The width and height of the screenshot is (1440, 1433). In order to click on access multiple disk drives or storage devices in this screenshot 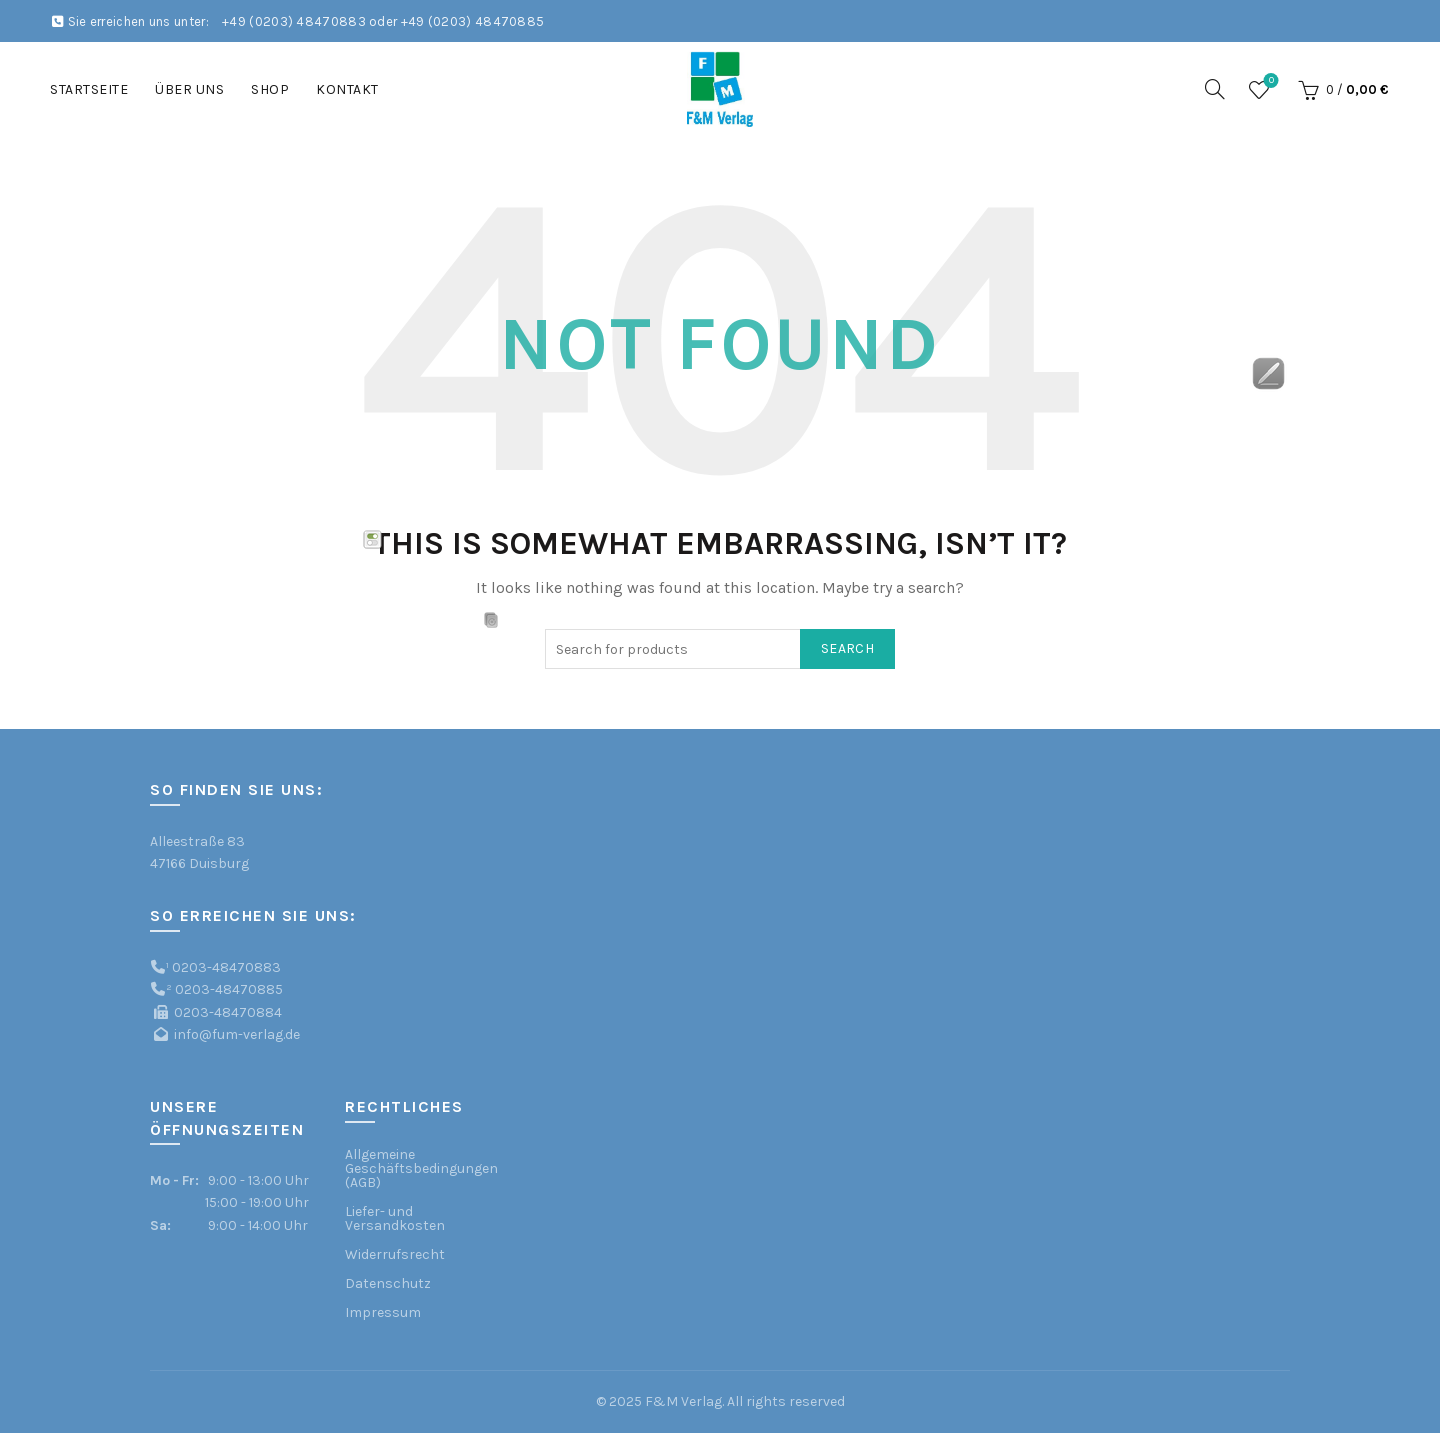, I will do `click(491, 620)`.